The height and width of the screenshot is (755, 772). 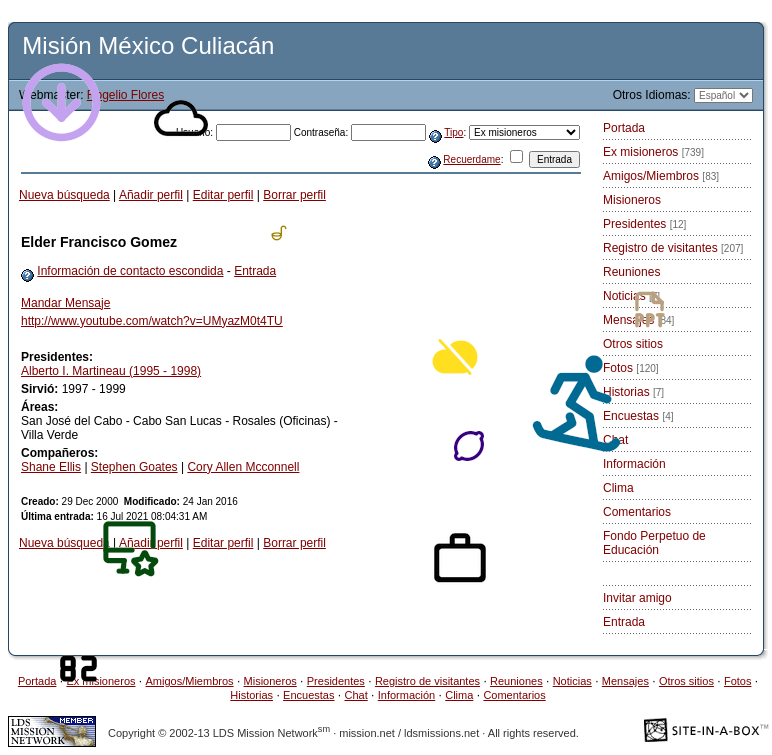 I want to click on indicates citrus or lemon flavor, so click(x=469, y=446).